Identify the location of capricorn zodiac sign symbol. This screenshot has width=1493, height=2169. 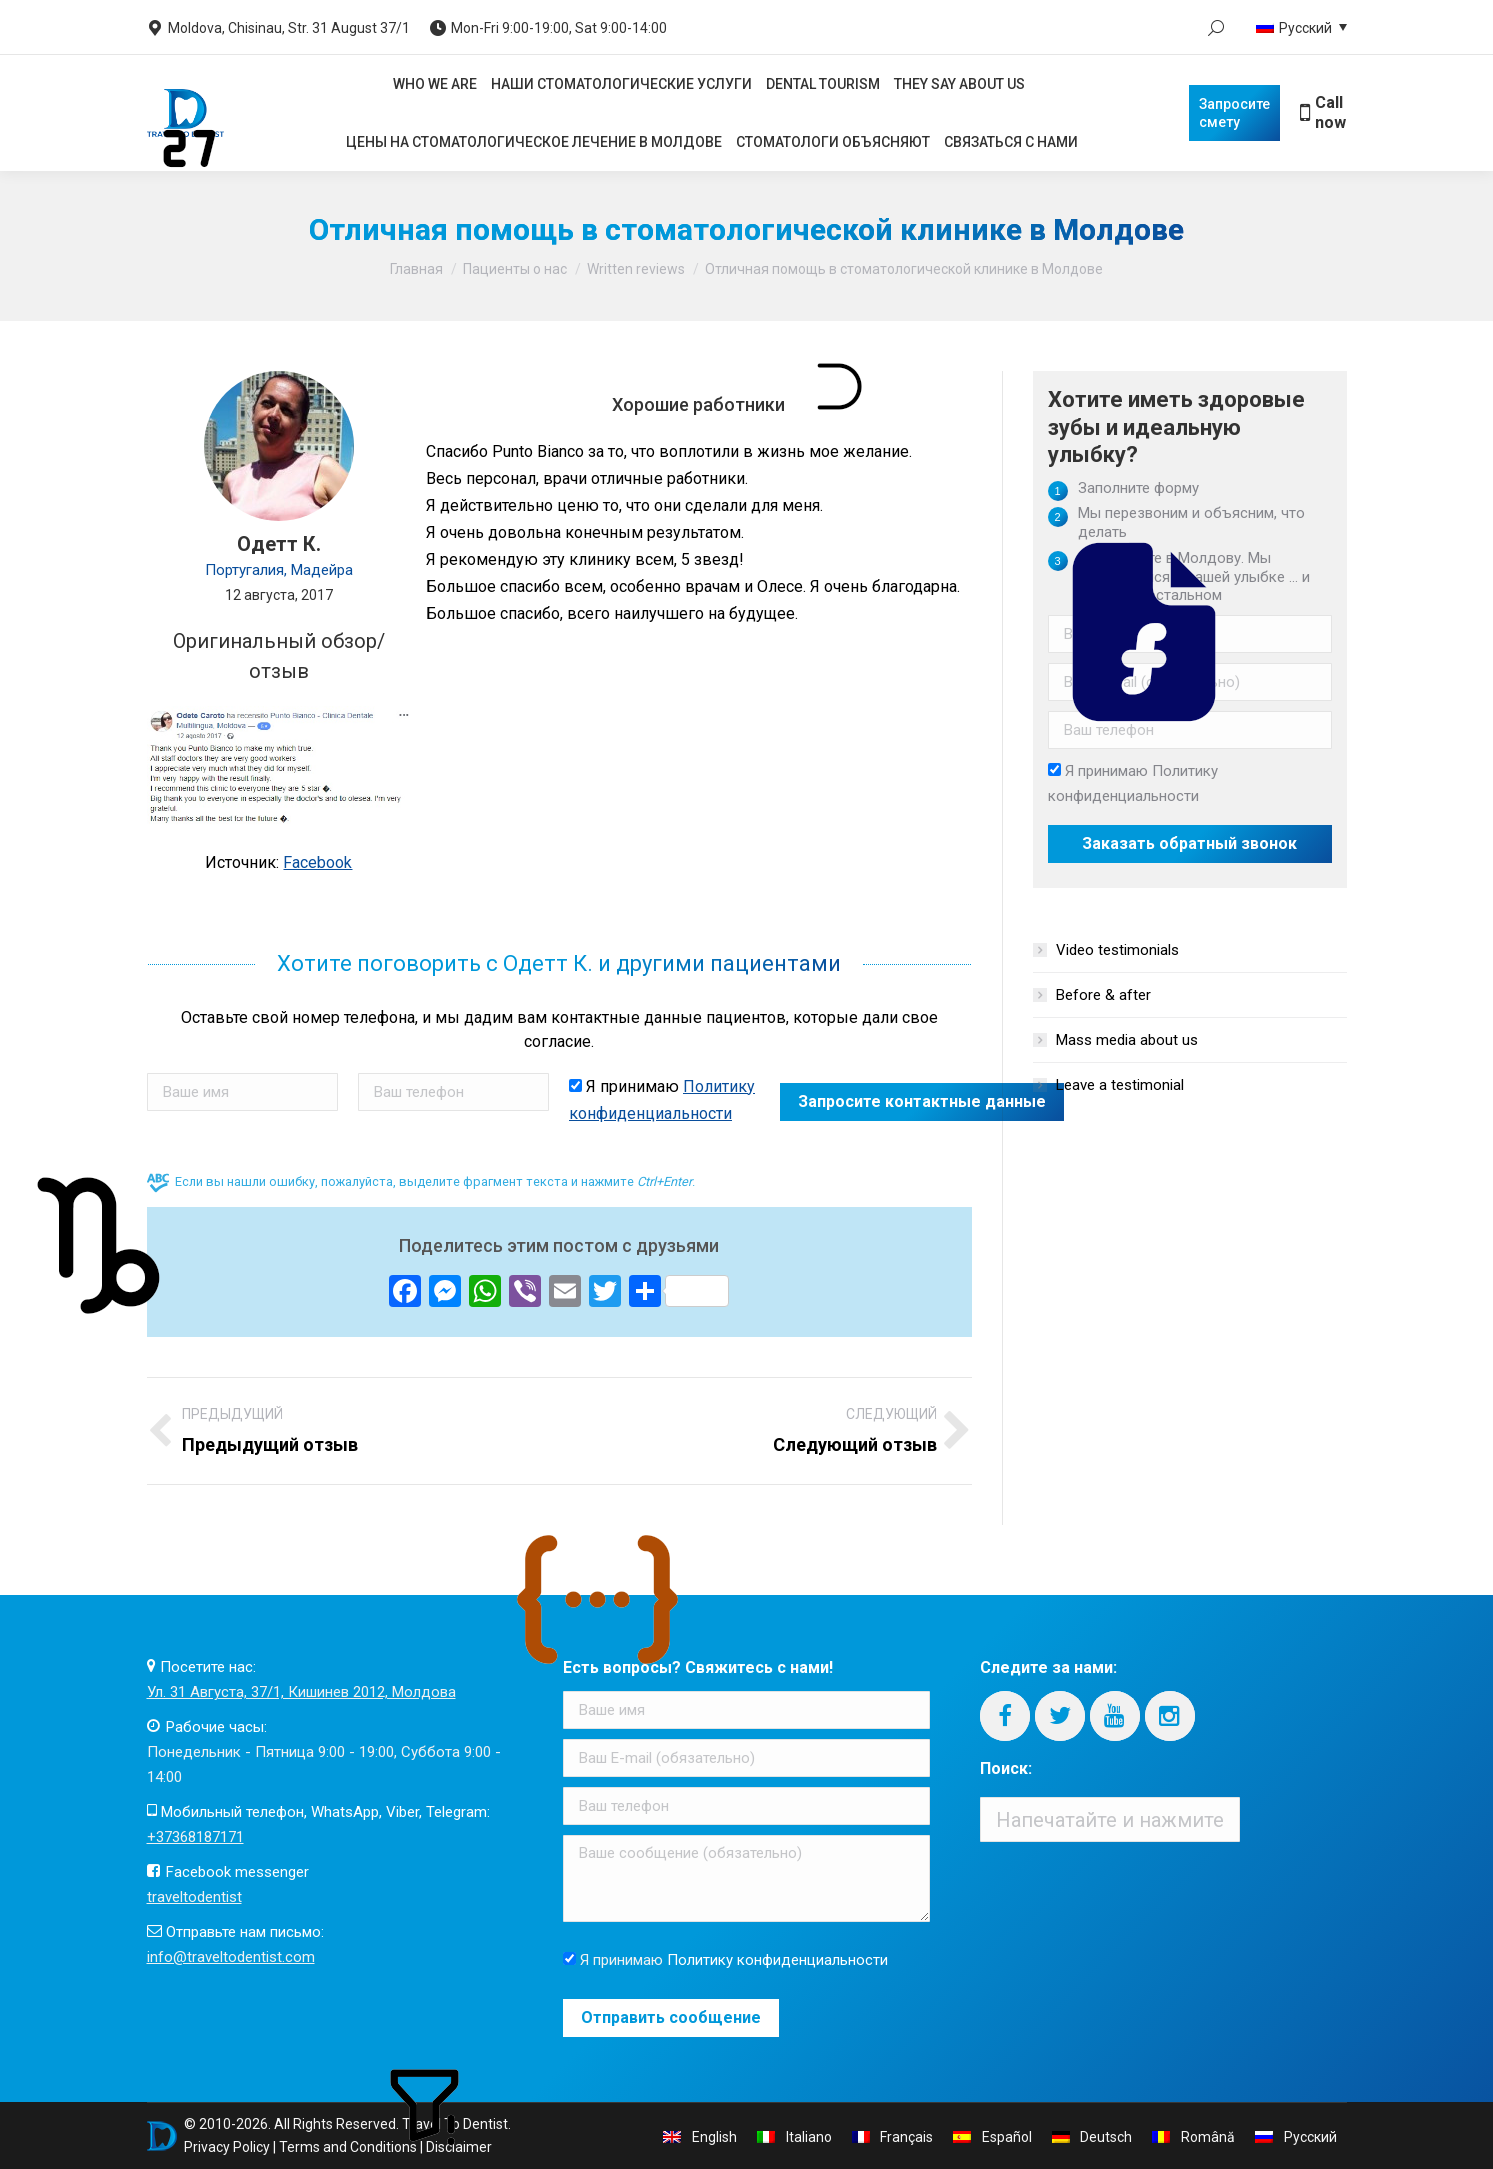
(102, 1242).